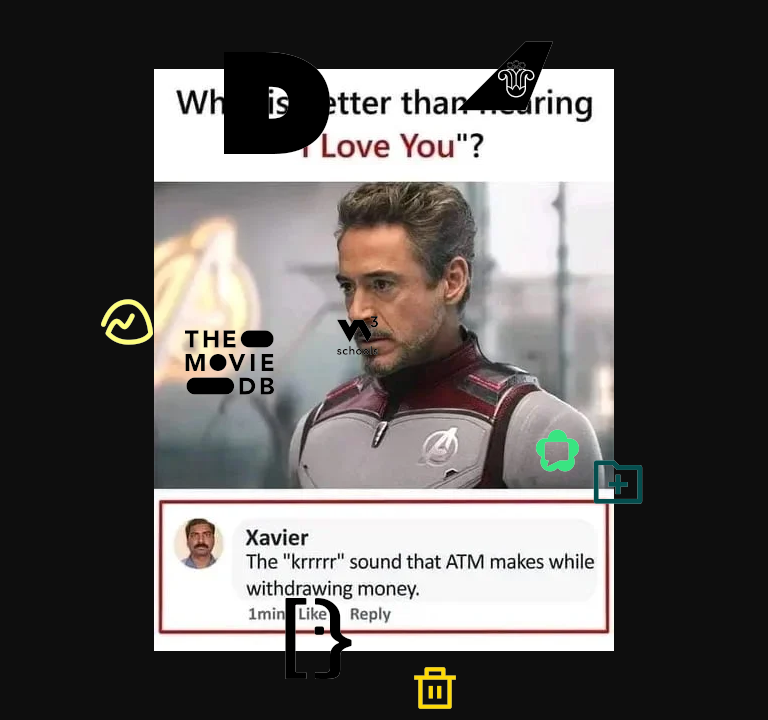  What do you see at coordinates (127, 322) in the screenshot?
I see `open Basecamp app` at bounding box center [127, 322].